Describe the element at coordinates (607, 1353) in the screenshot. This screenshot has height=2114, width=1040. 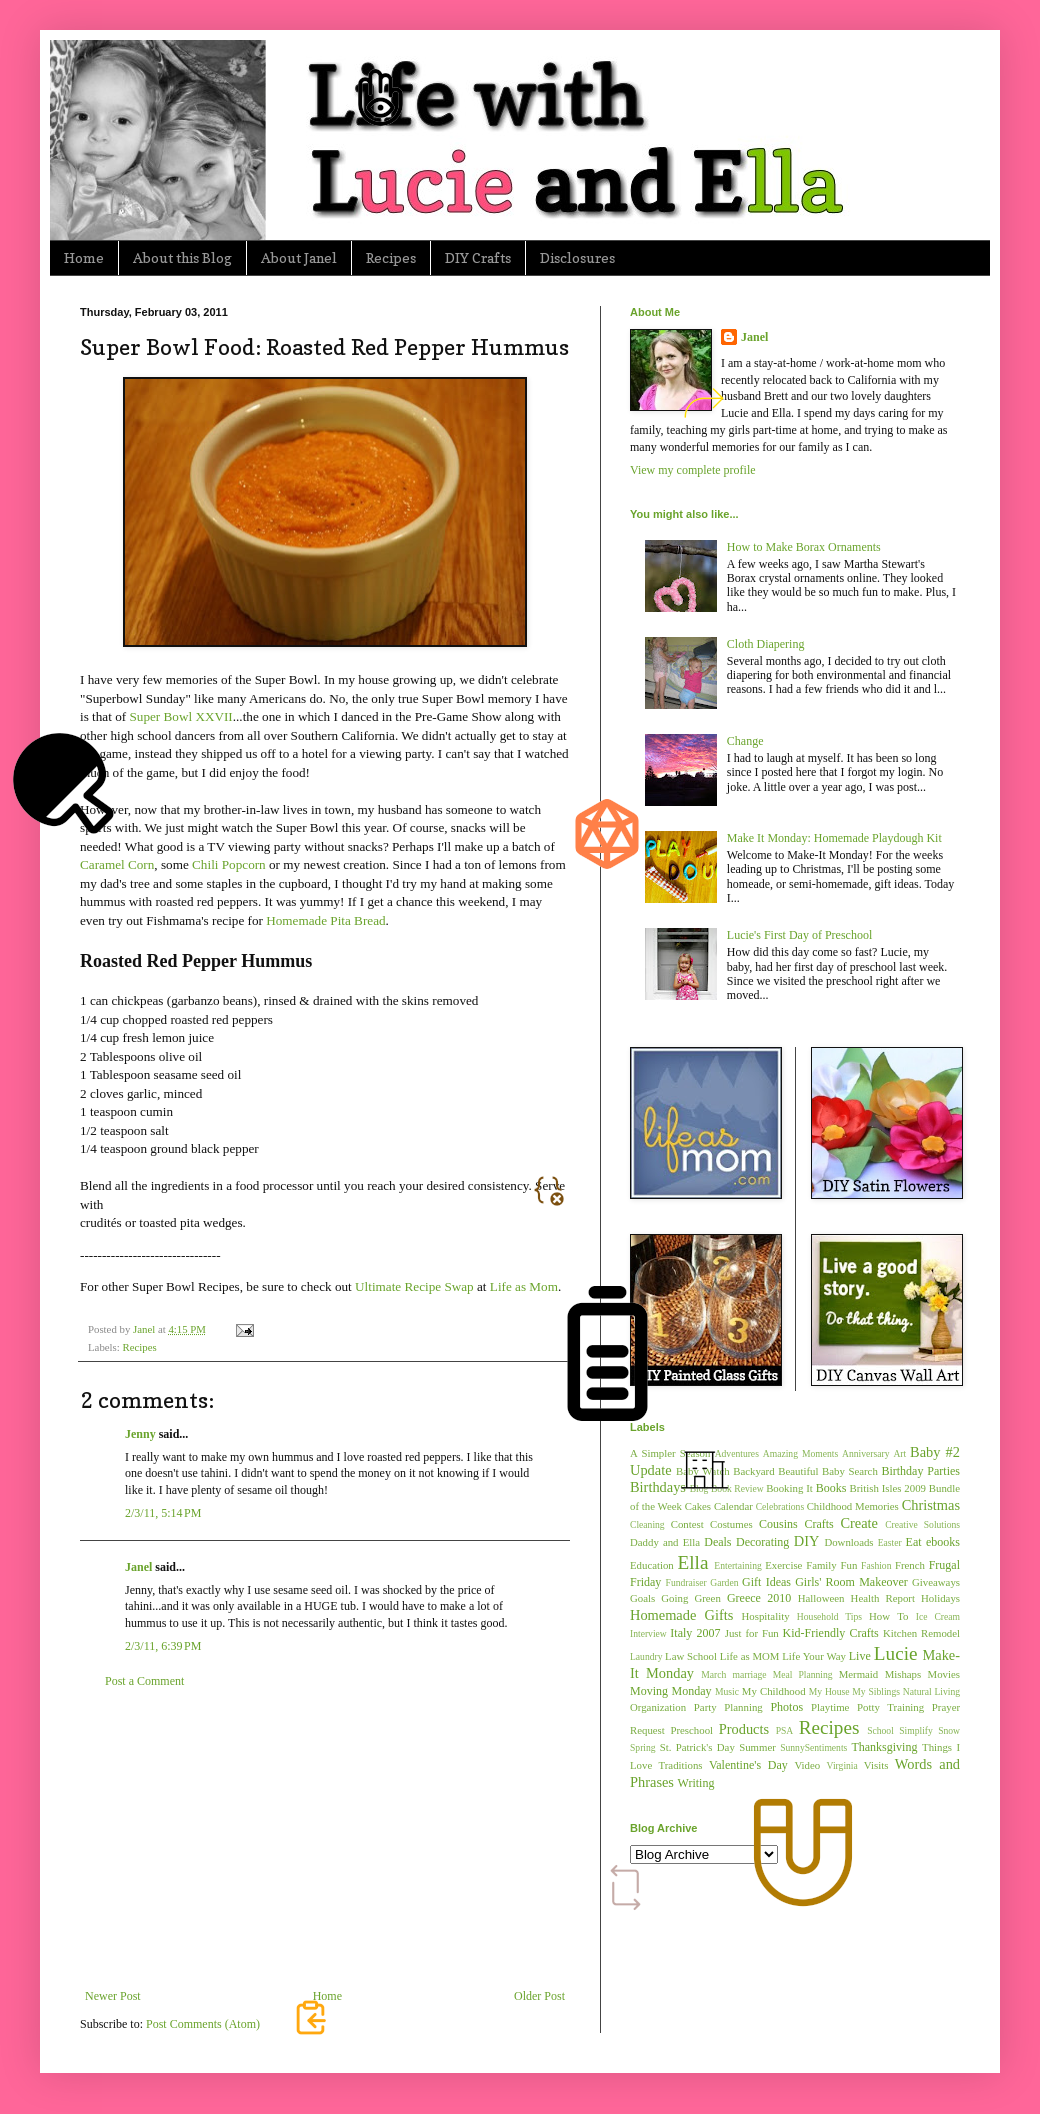
I see `indicates high battery level` at that location.